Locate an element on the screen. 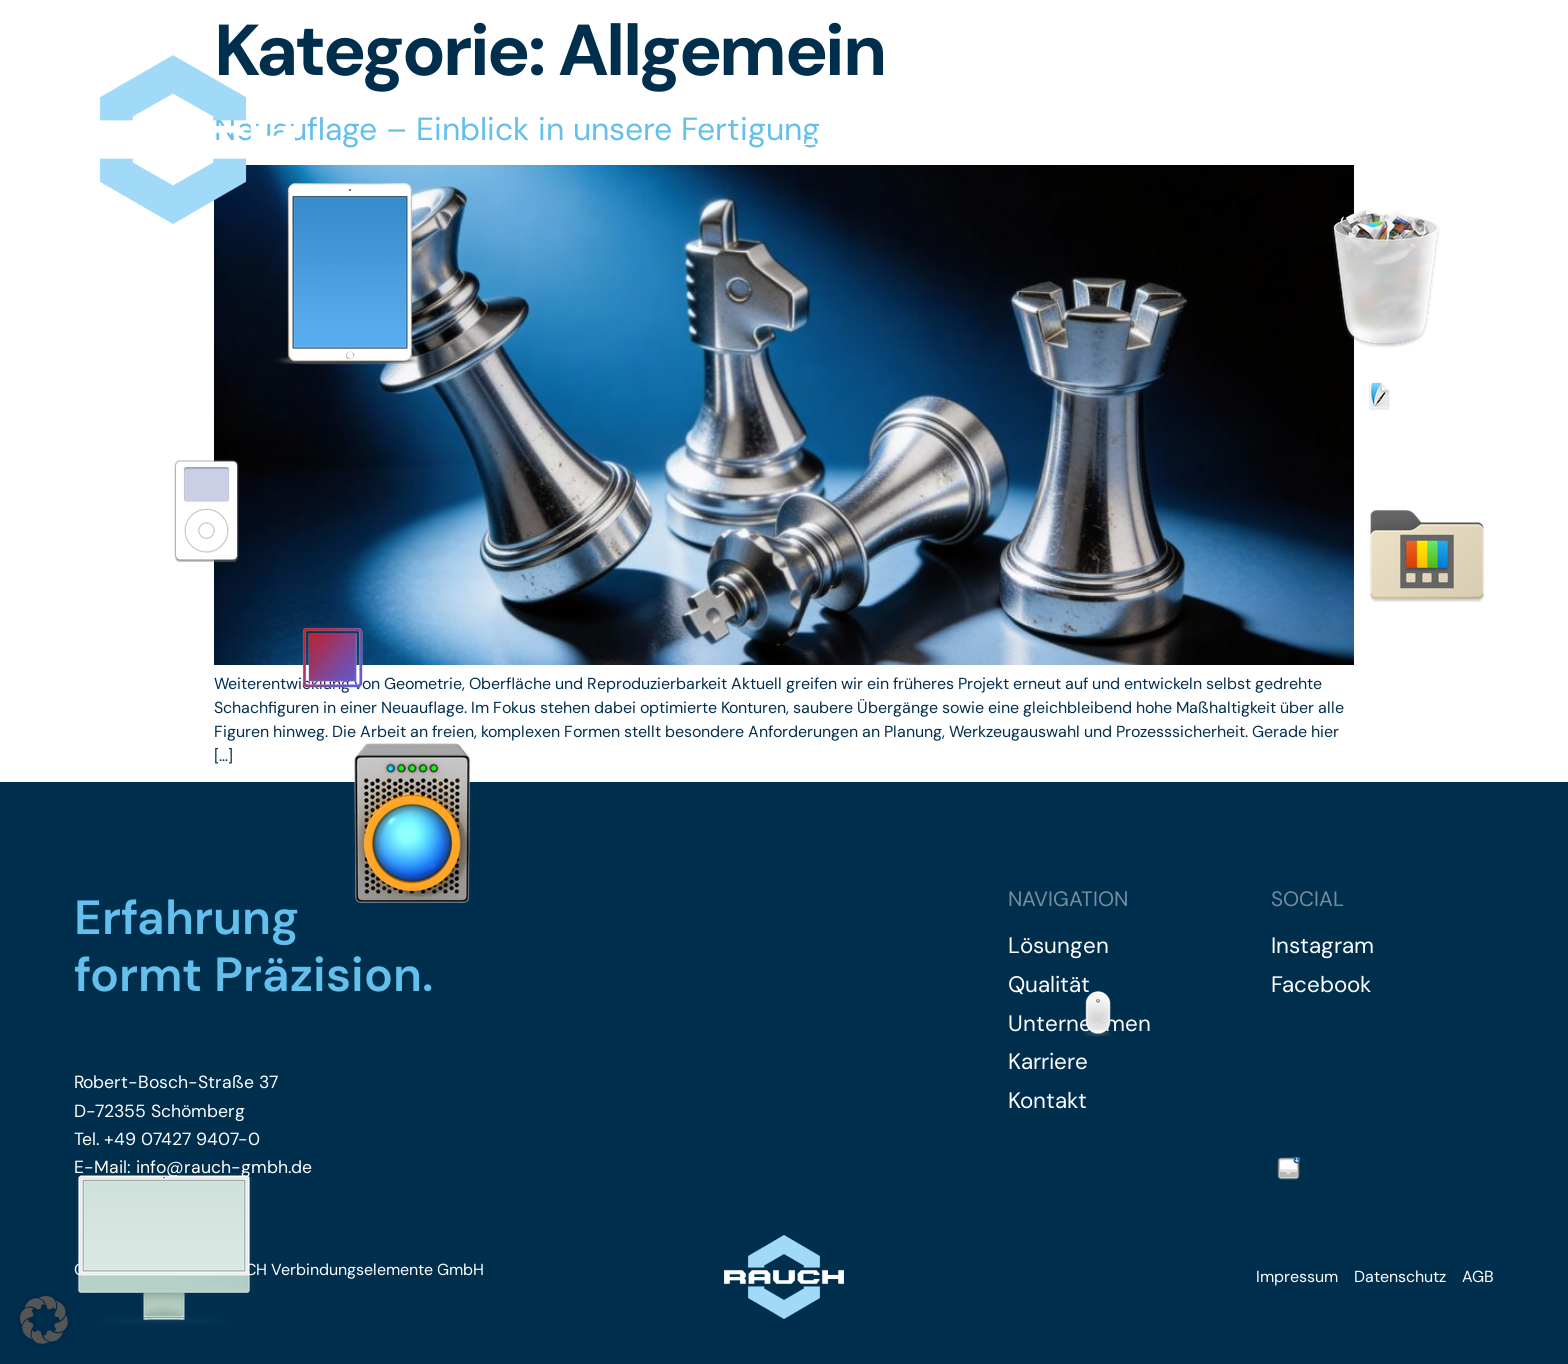 The height and width of the screenshot is (1364, 1568). manage trash storage and deleted files is located at coordinates (1386, 279).